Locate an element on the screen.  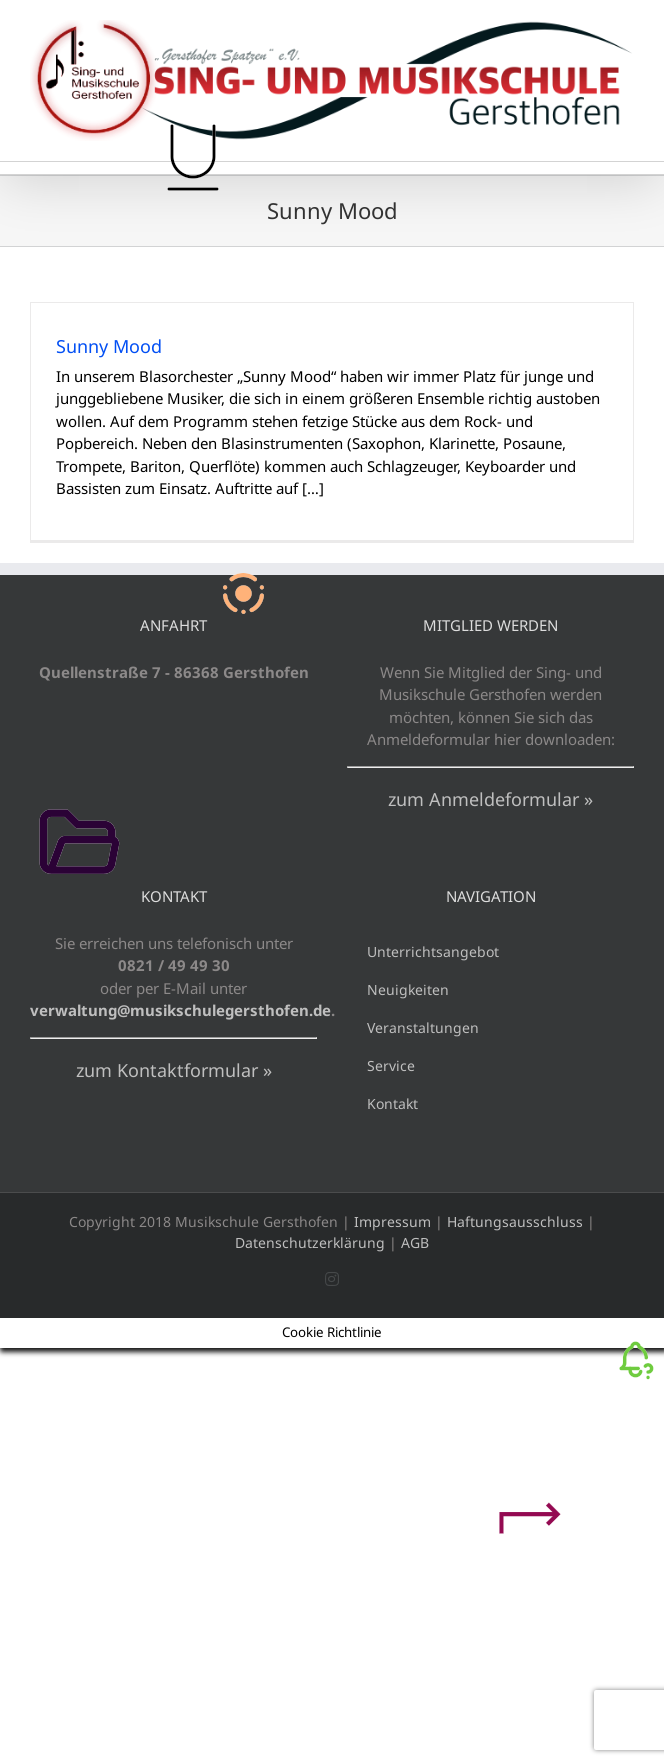
notification settings help or FAQ is located at coordinates (635, 1359).